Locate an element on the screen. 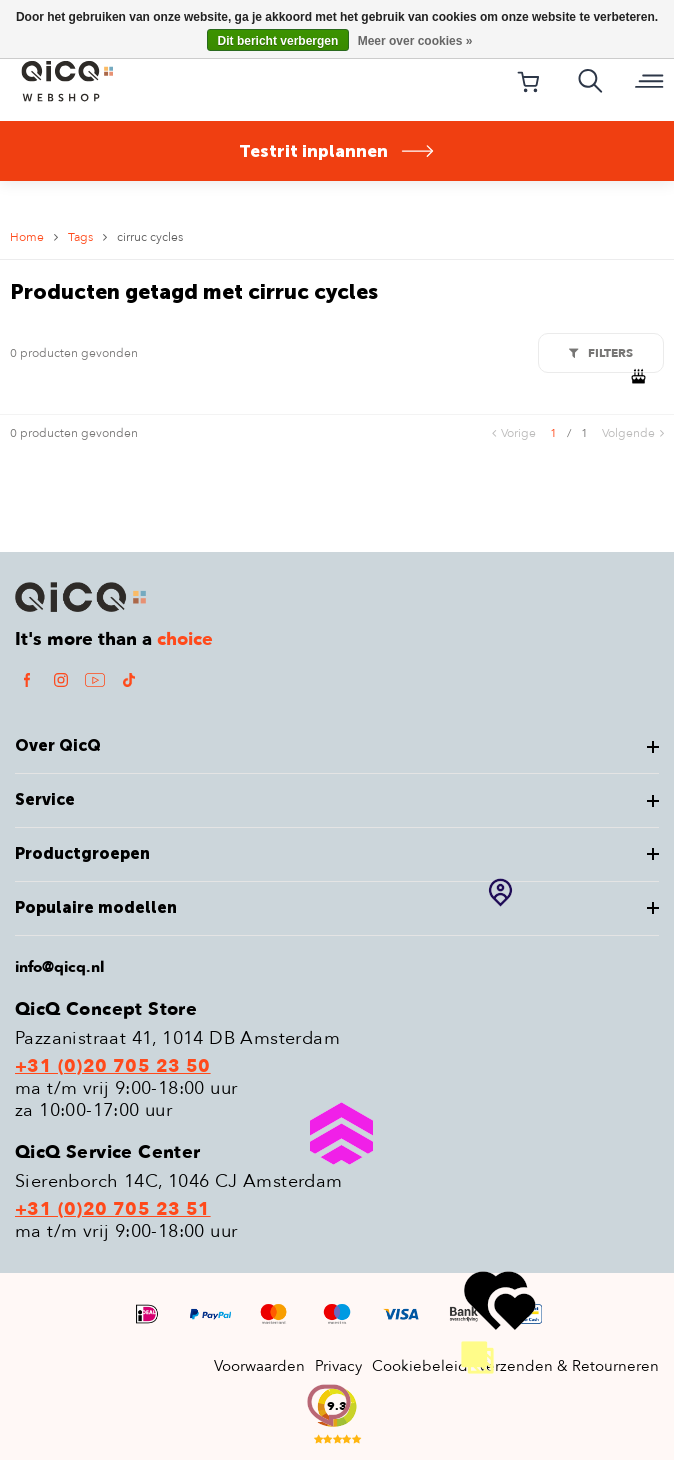 The width and height of the screenshot is (674, 1460). open chat or messaging is located at coordinates (329, 1404).